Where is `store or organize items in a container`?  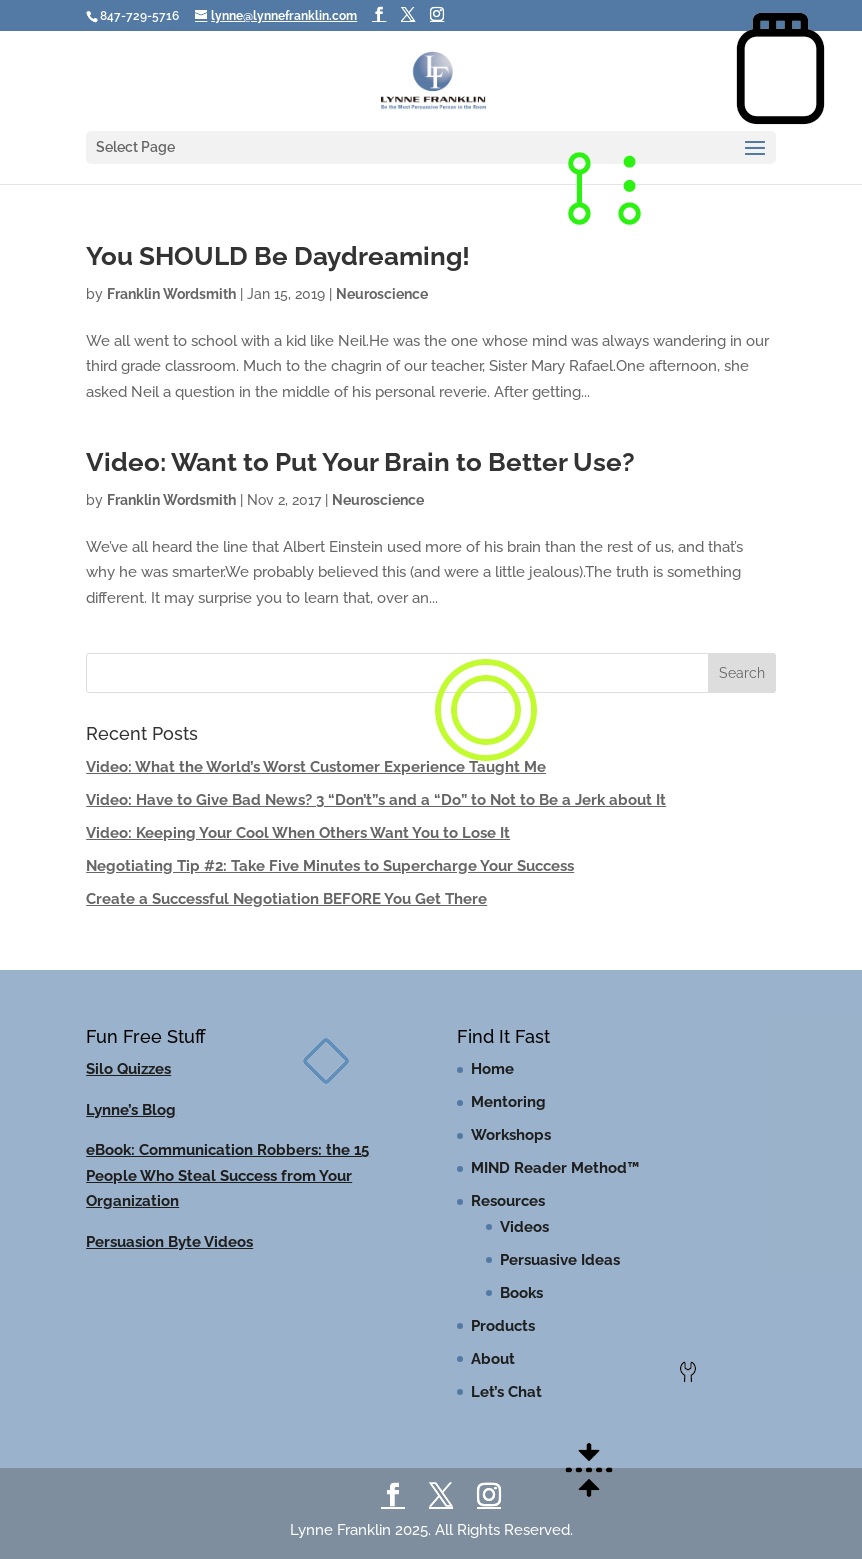 store or organize items in a container is located at coordinates (780, 68).